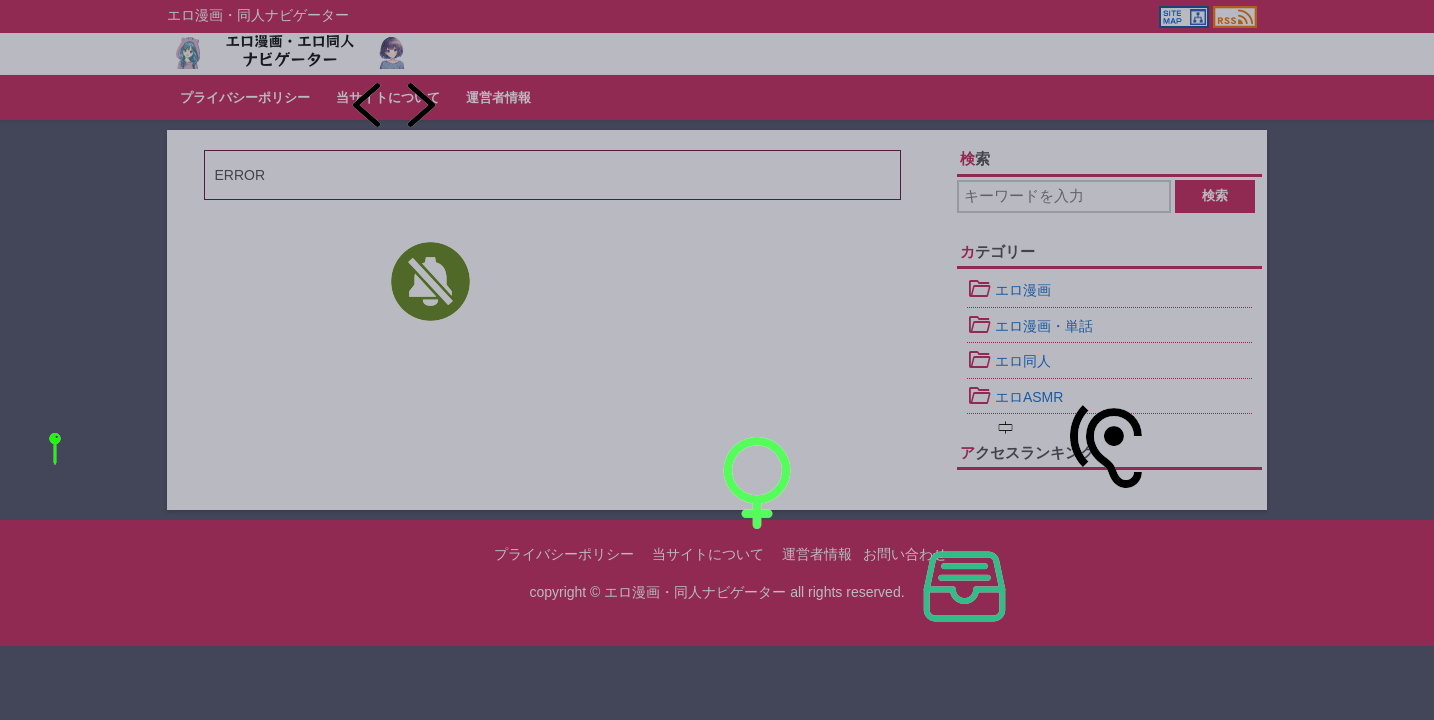 The width and height of the screenshot is (1434, 720). What do you see at coordinates (1005, 427) in the screenshot?
I see `align object to horizontal center` at bounding box center [1005, 427].